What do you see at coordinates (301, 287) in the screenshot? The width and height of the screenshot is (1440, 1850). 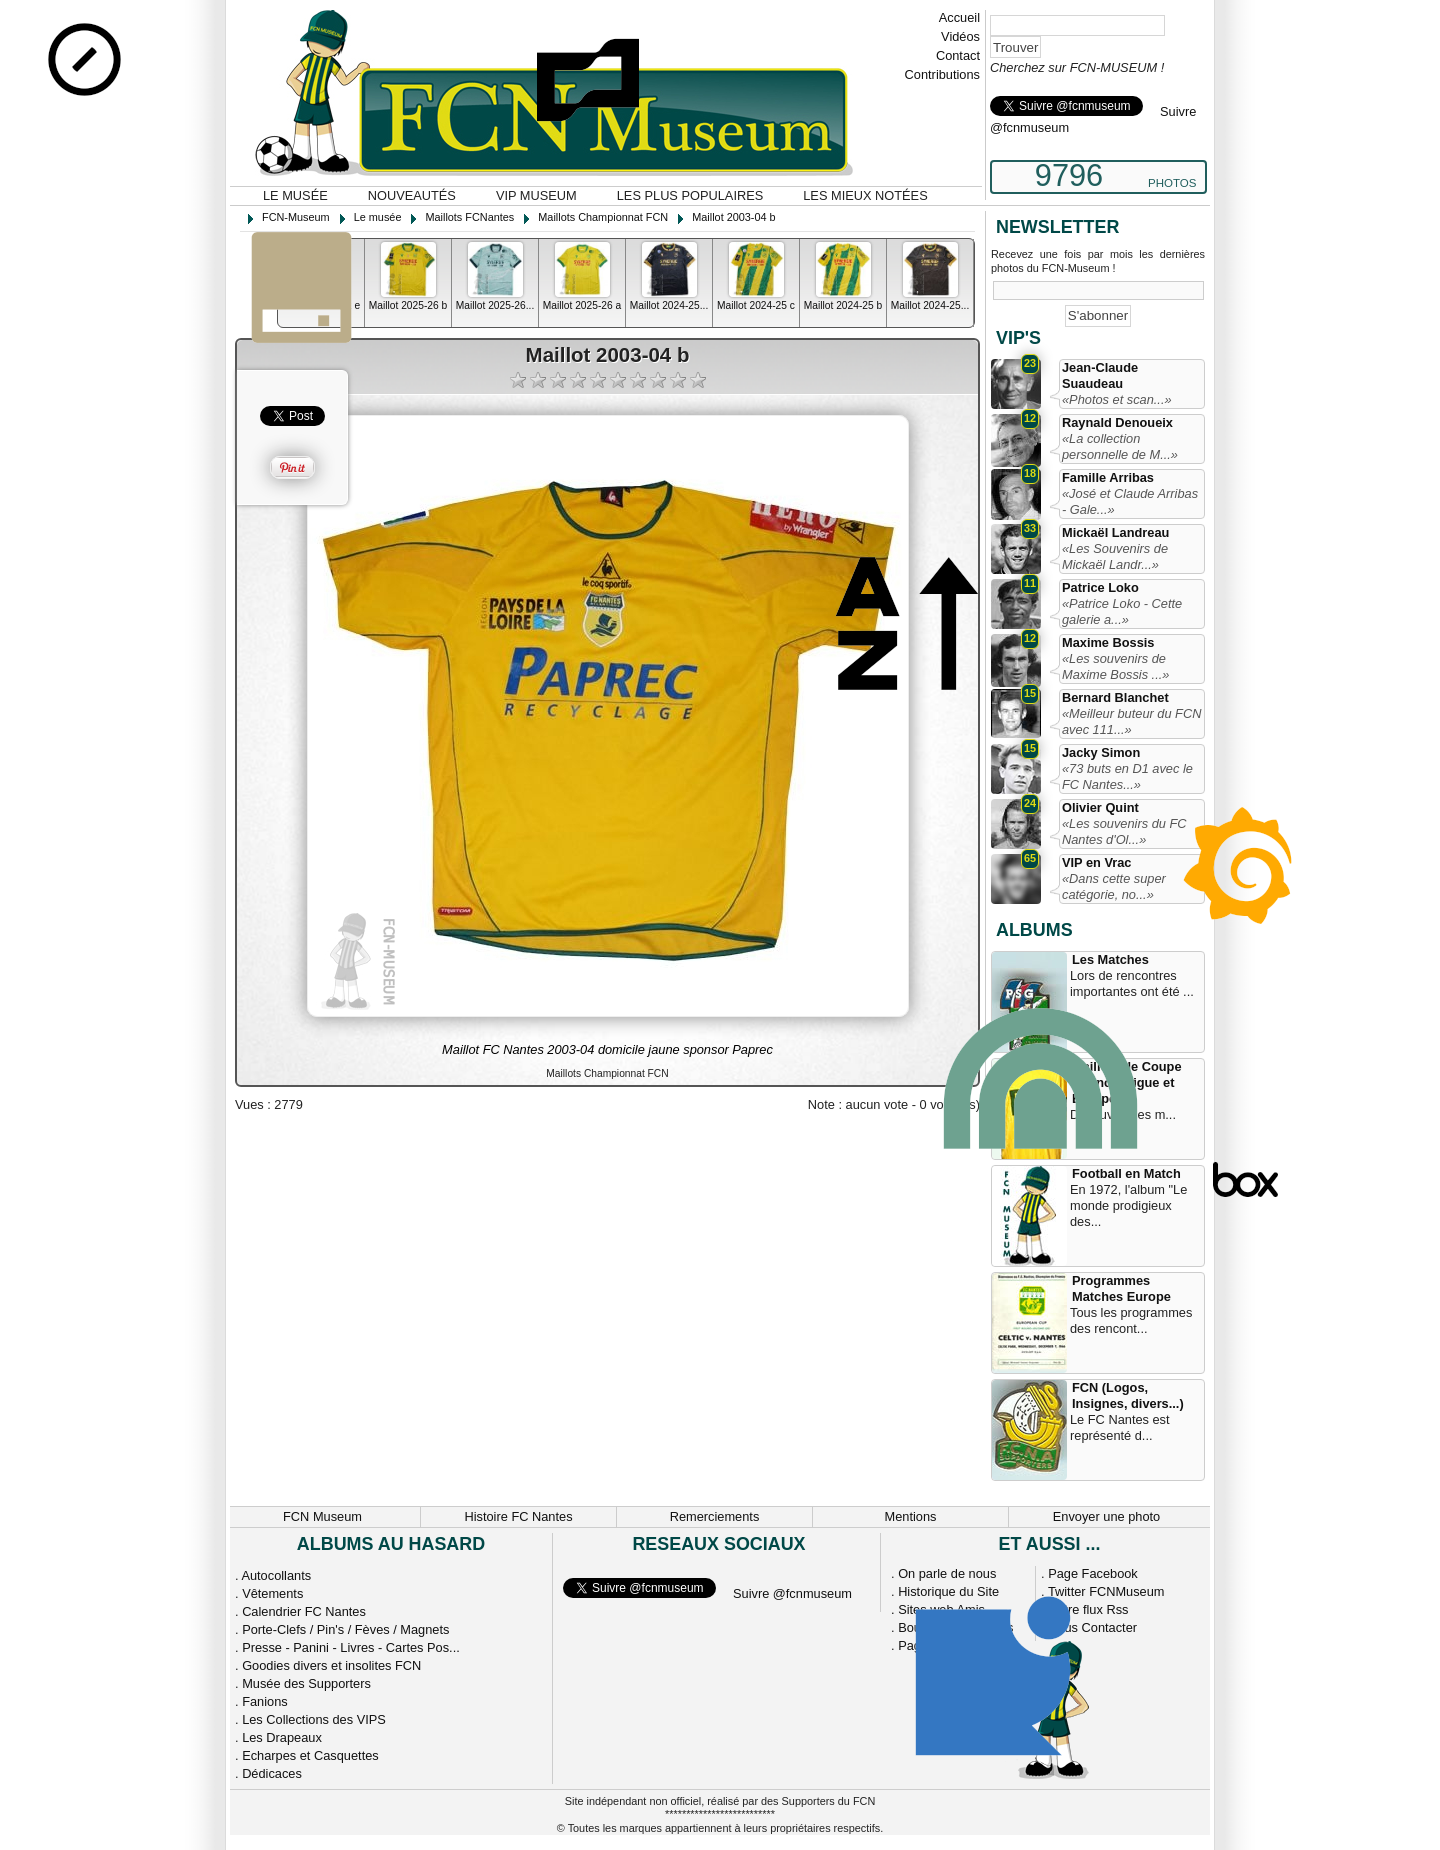 I see `access storage or hard drive settings` at bounding box center [301, 287].